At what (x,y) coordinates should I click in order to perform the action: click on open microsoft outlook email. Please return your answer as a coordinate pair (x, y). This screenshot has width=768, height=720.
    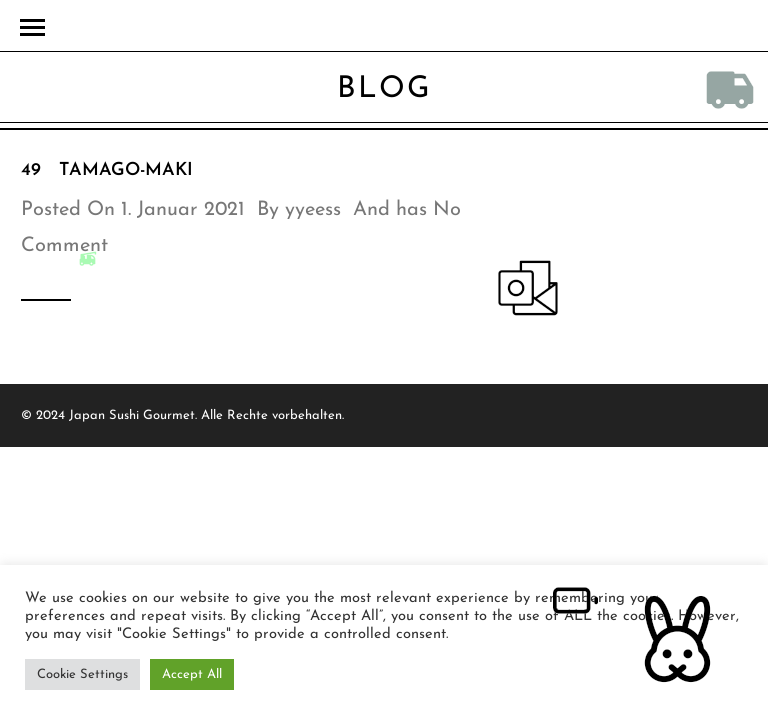
    Looking at the image, I should click on (528, 288).